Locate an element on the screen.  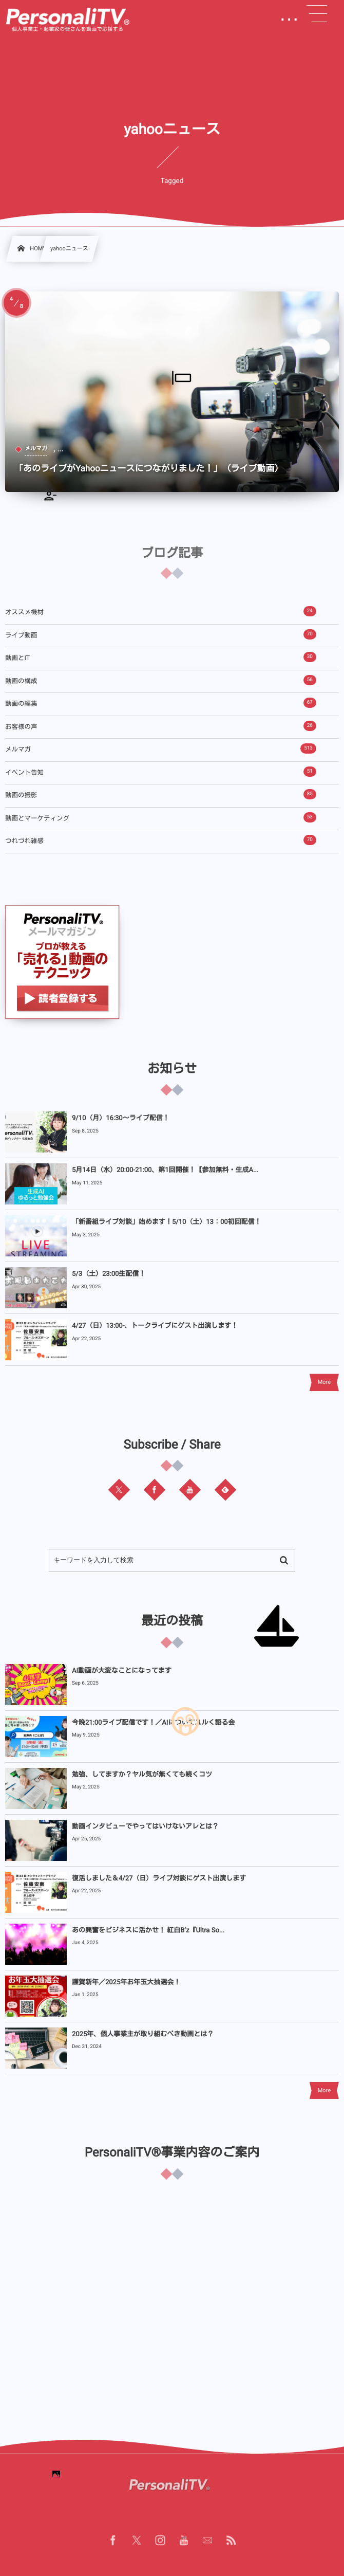
remove a contact or friend is located at coordinates (50, 496).